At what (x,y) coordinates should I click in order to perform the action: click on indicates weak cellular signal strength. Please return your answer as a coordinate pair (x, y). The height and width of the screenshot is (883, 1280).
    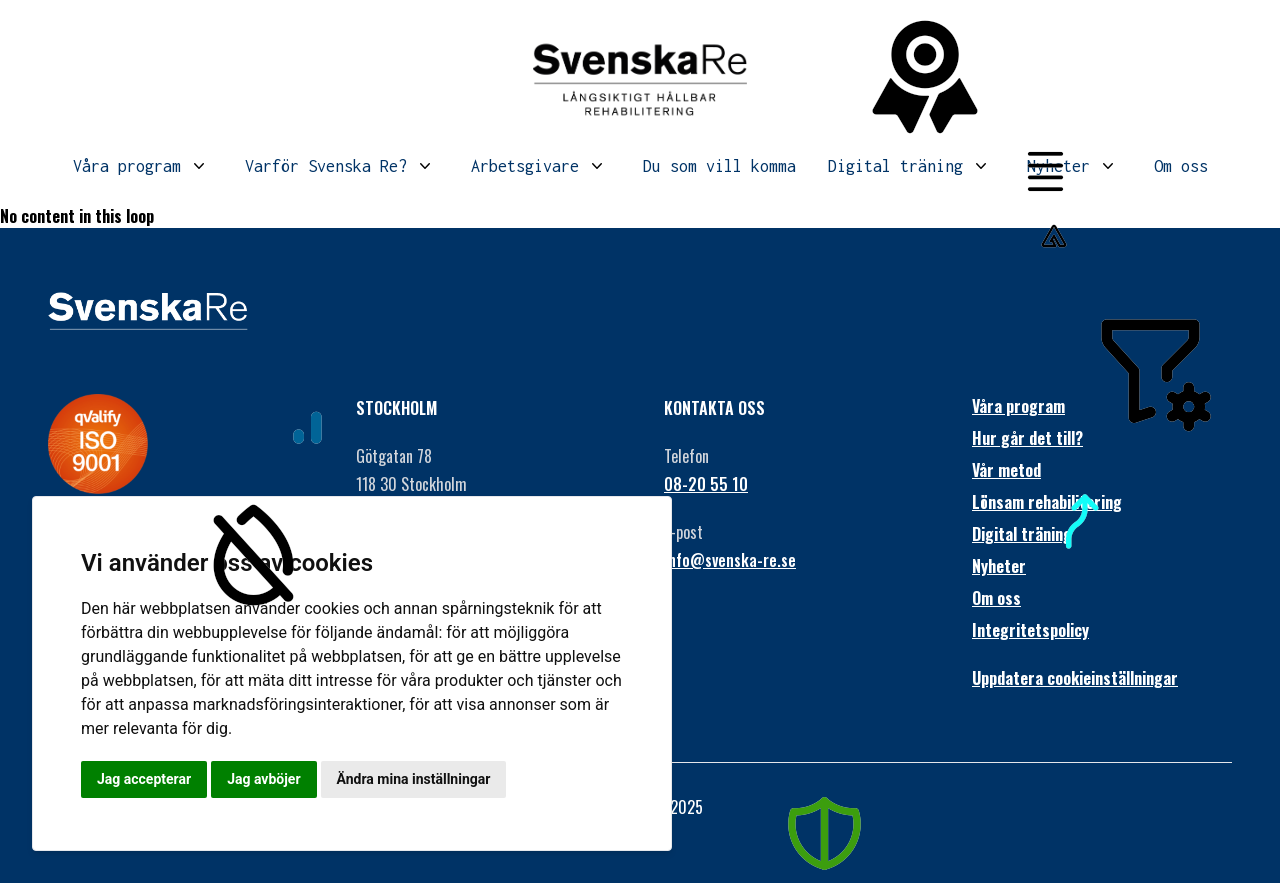
    Looking at the image, I should click on (337, 406).